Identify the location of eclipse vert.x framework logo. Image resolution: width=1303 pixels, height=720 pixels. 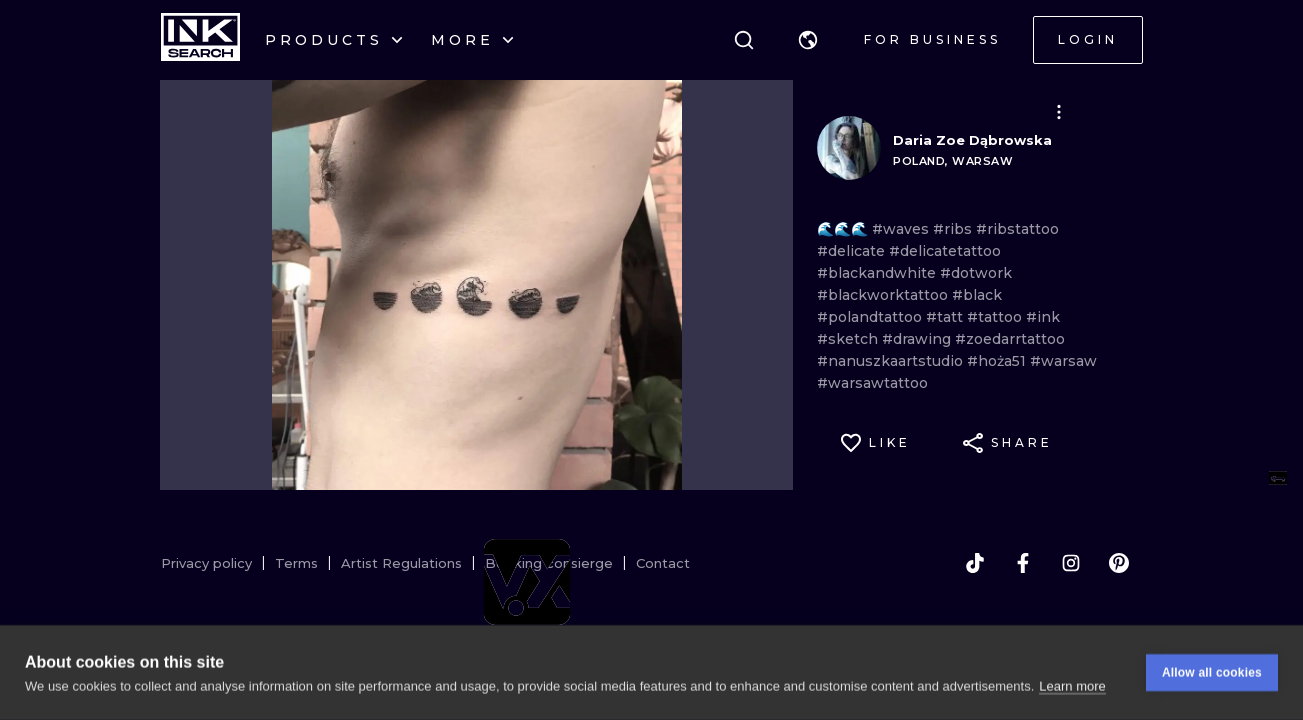
(527, 582).